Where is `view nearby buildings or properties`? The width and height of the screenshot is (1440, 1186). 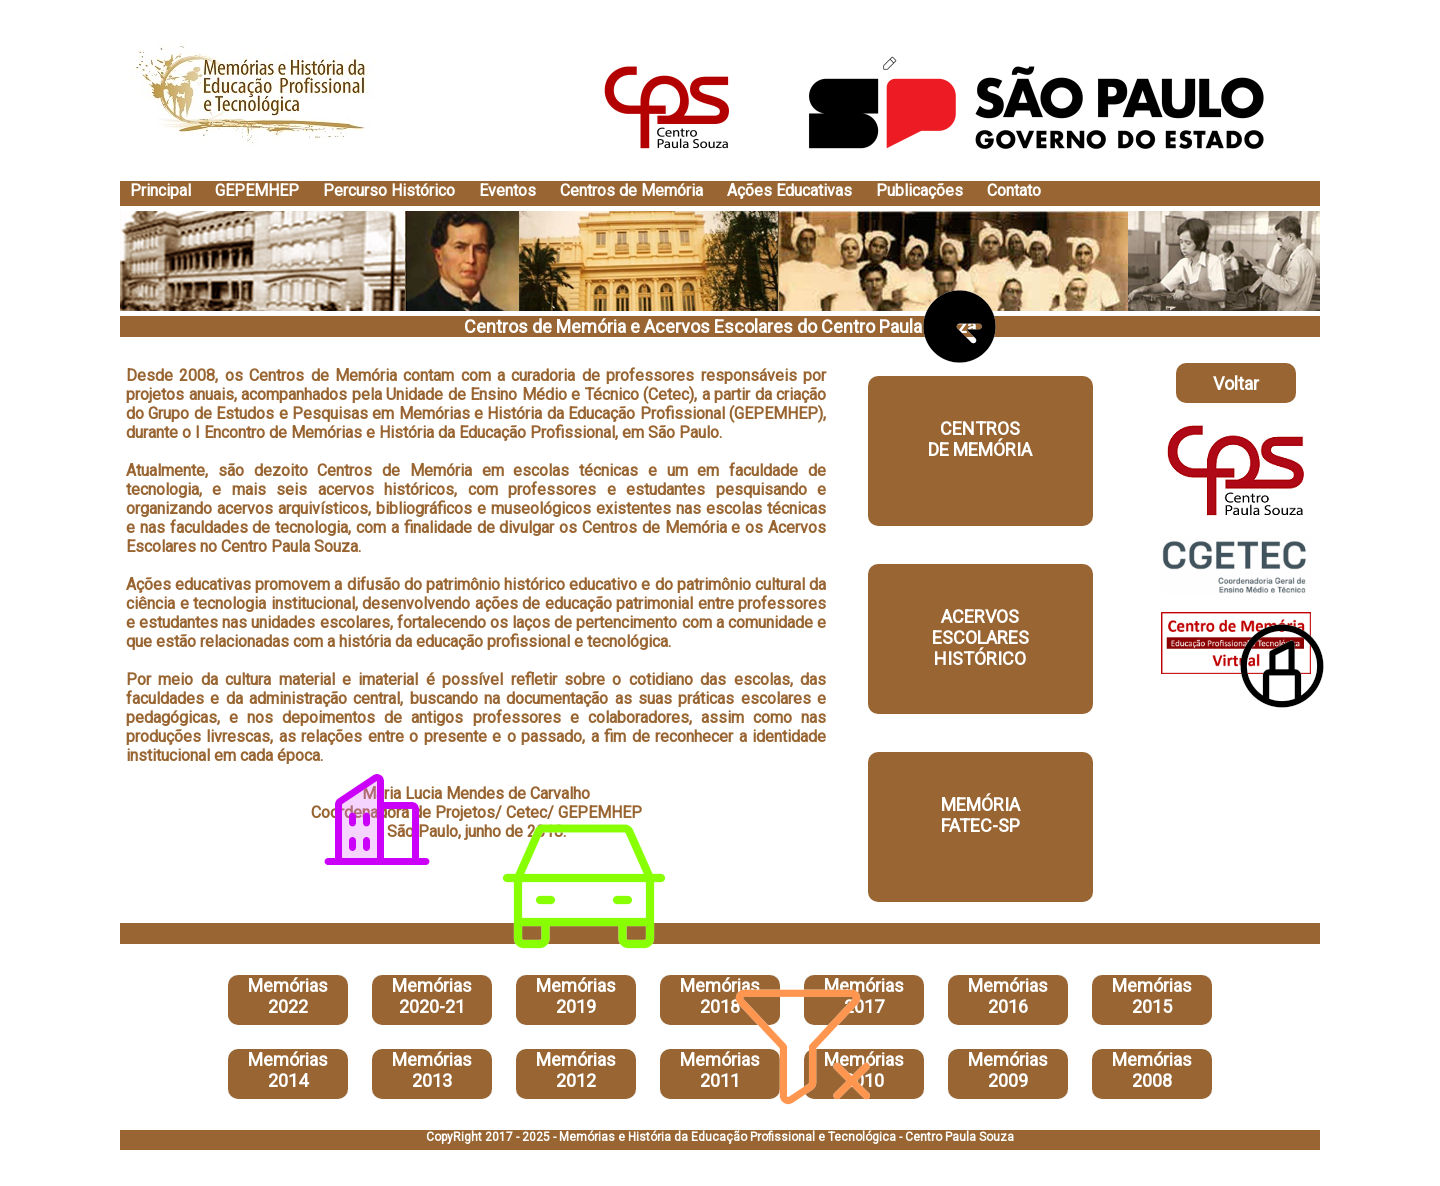
view nearby buildings or properties is located at coordinates (377, 823).